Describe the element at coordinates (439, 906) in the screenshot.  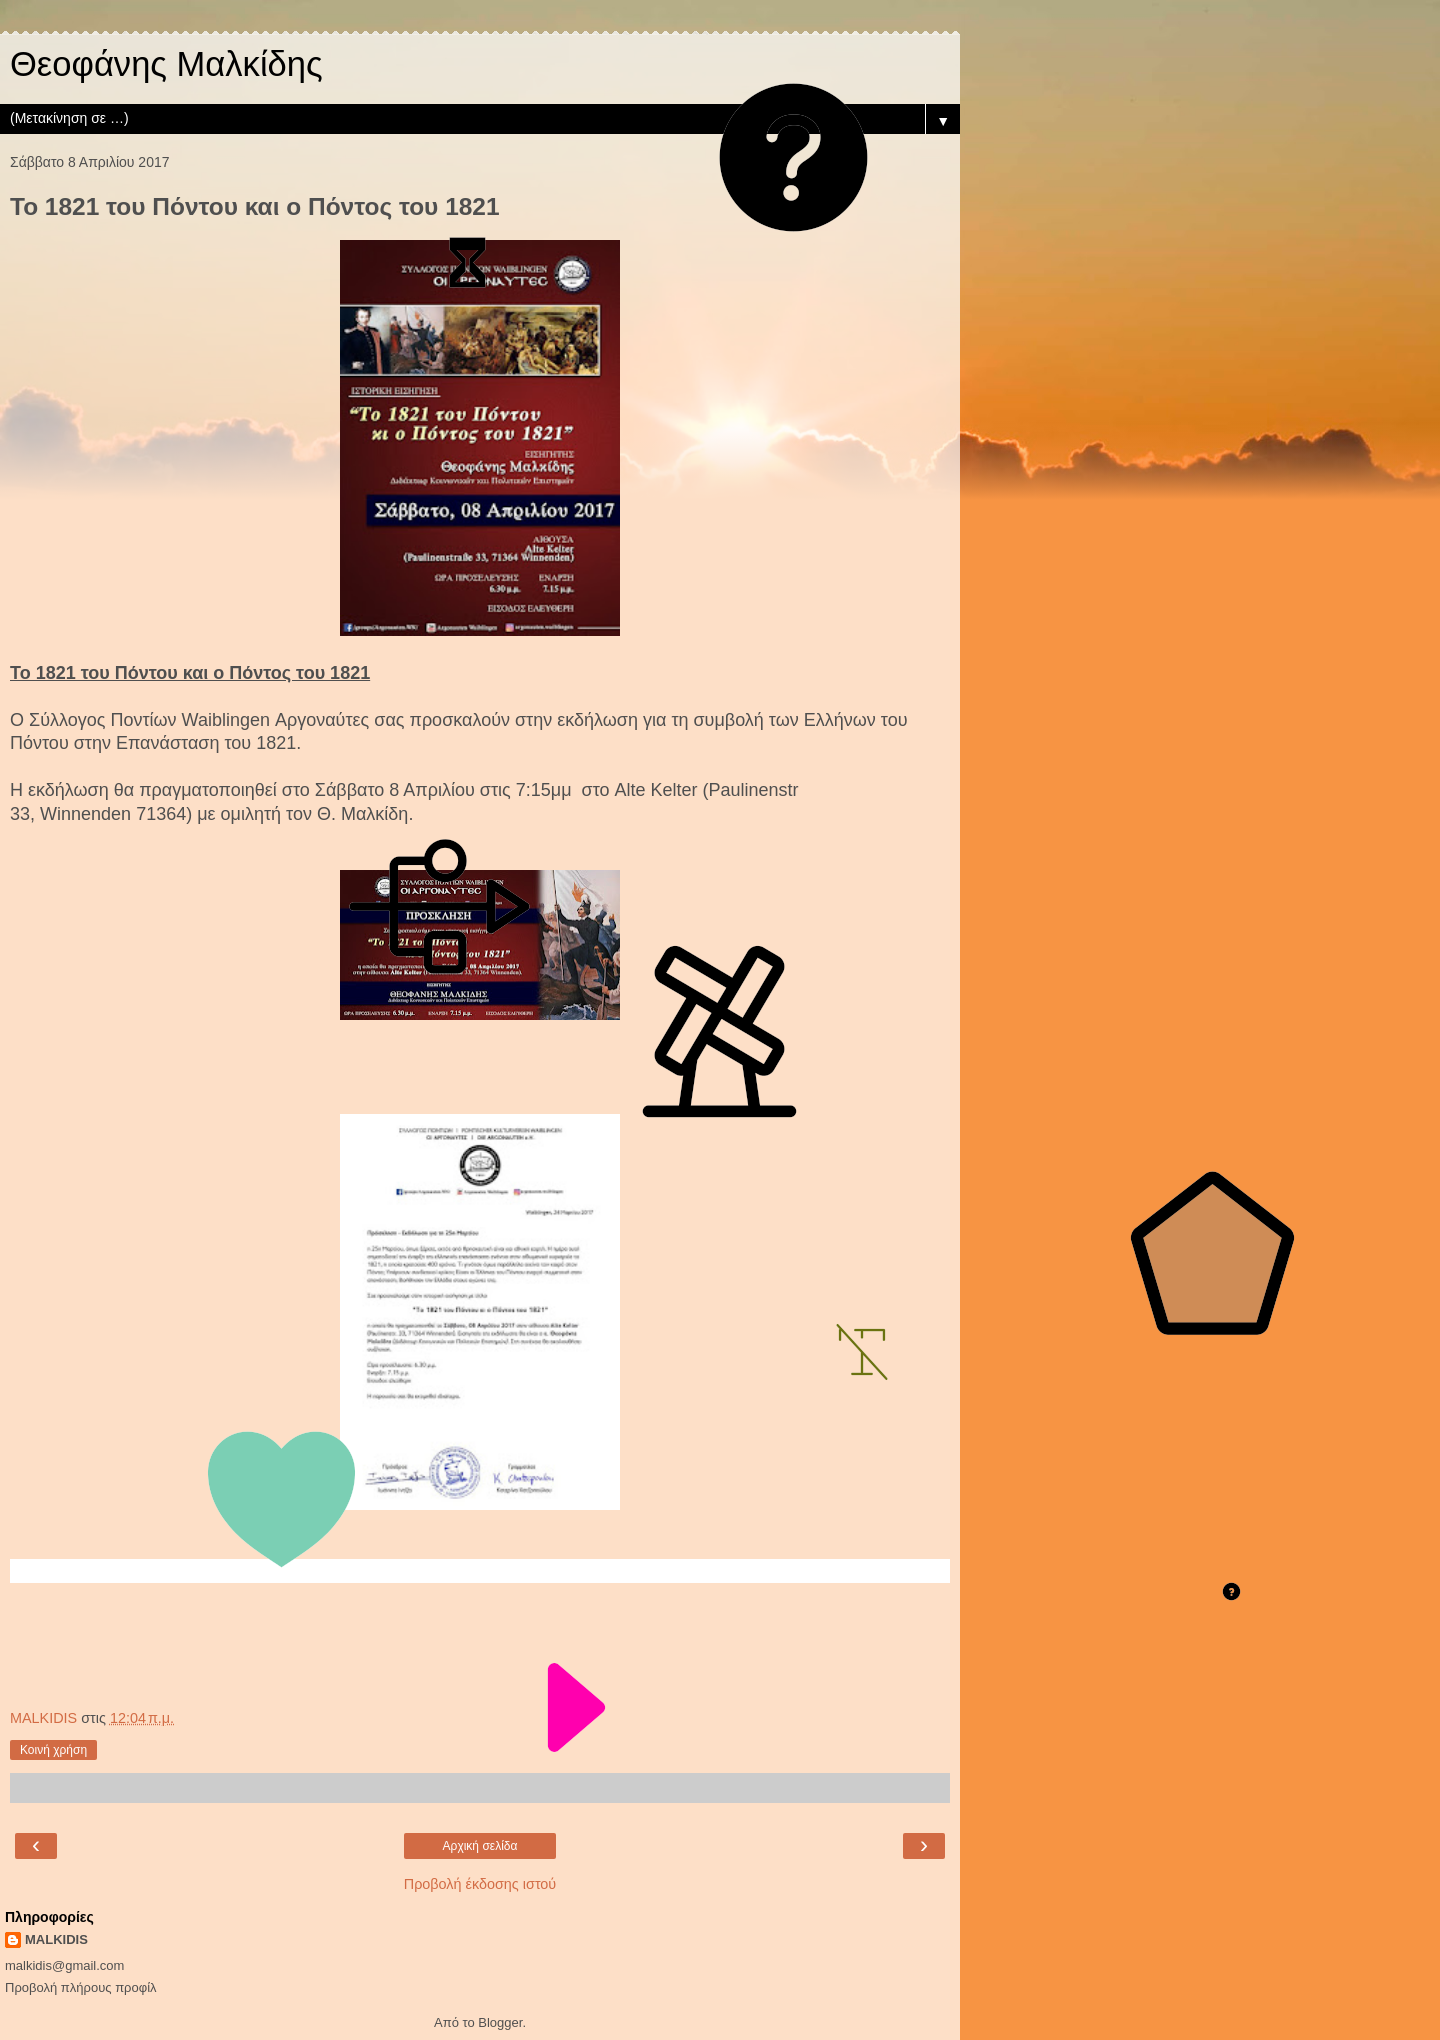
I see `connect a USB device` at that location.